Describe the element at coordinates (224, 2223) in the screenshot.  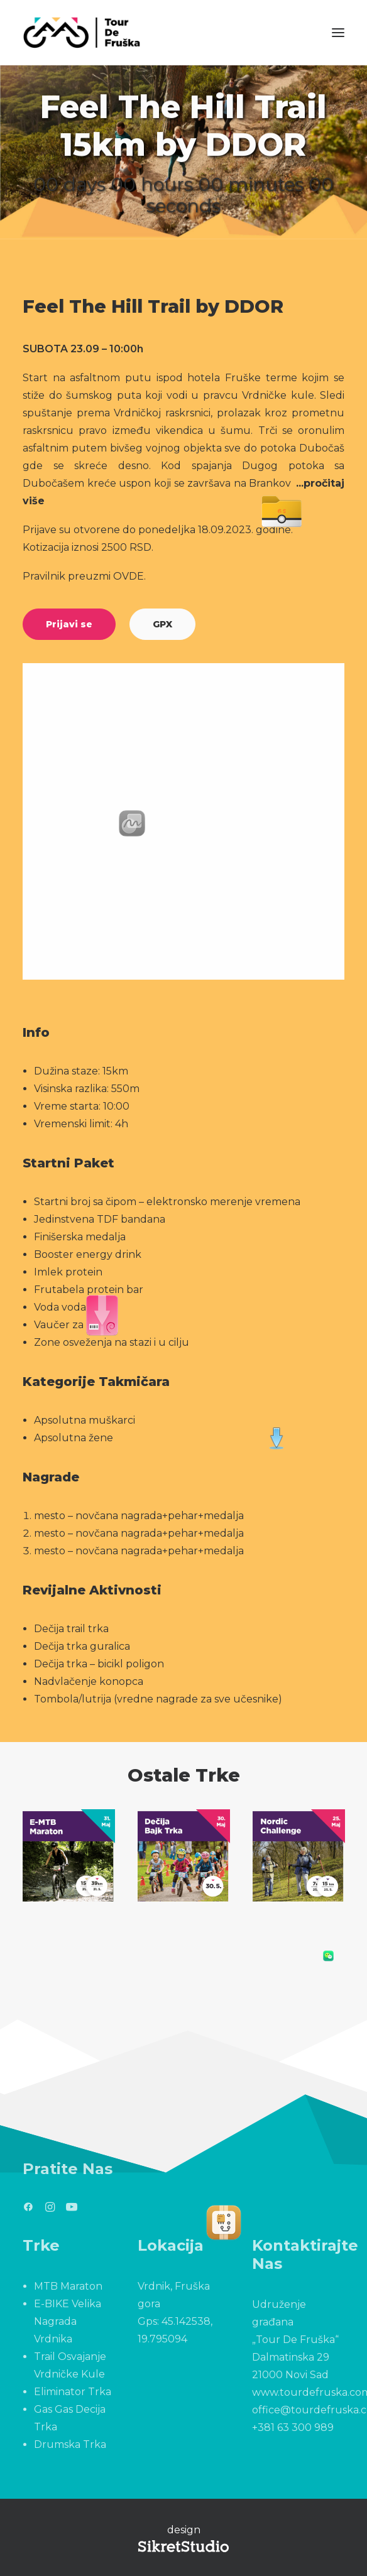
I see `a system driver or hardware component file` at that location.